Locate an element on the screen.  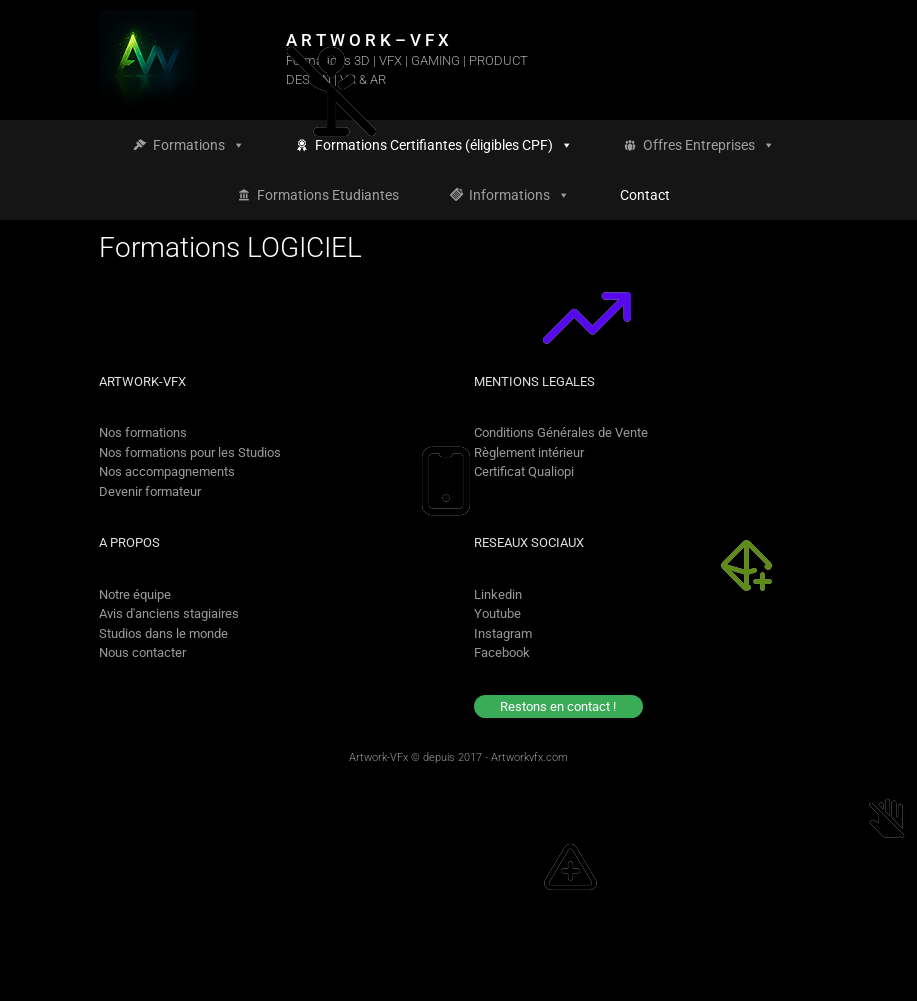
switch to mobile view is located at coordinates (446, 481).